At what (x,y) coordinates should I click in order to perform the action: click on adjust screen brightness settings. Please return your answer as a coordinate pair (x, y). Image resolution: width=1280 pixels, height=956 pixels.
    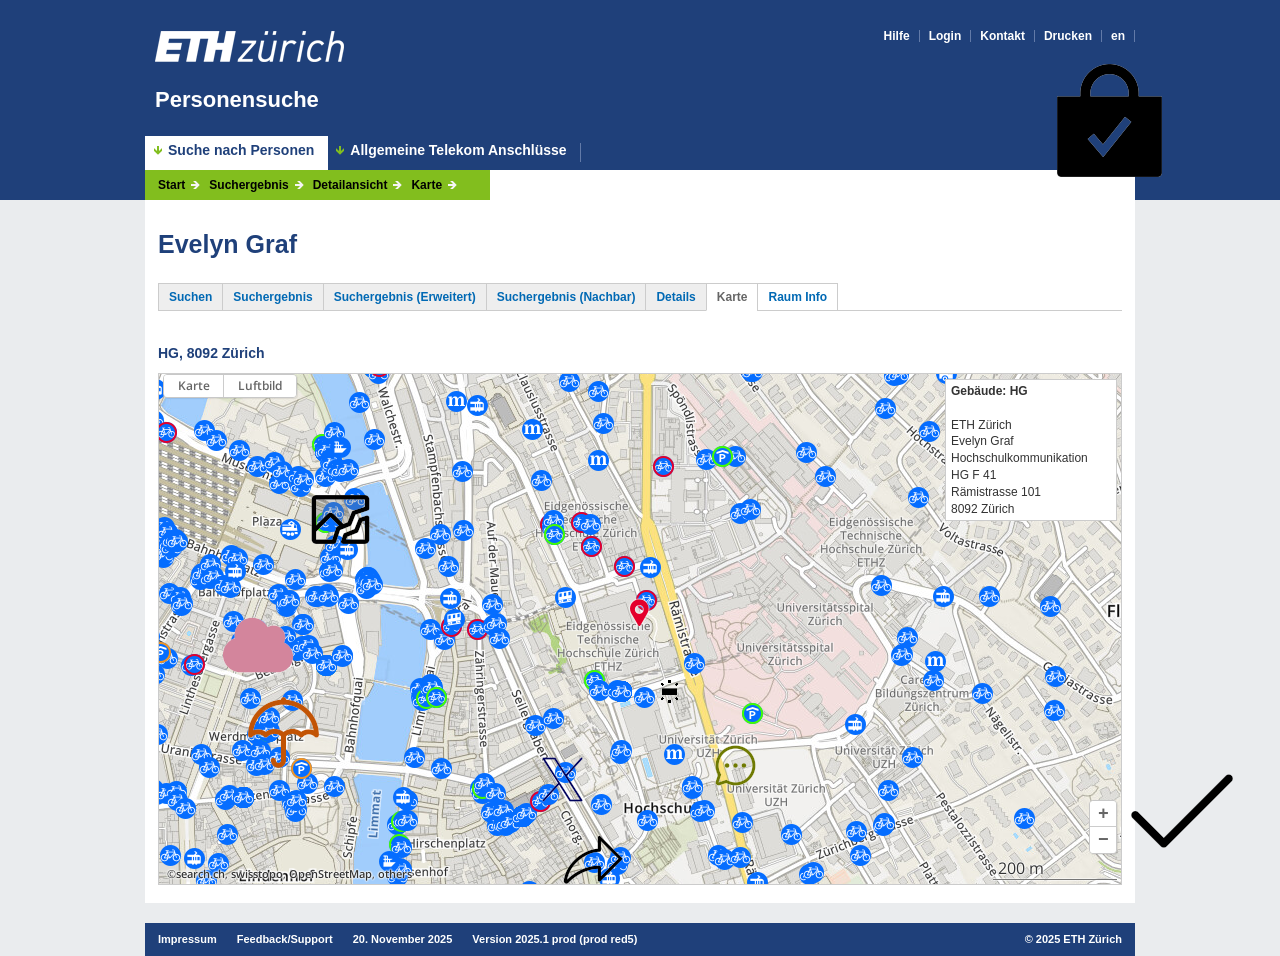
    Looking at the image, I should click on (669, 691).